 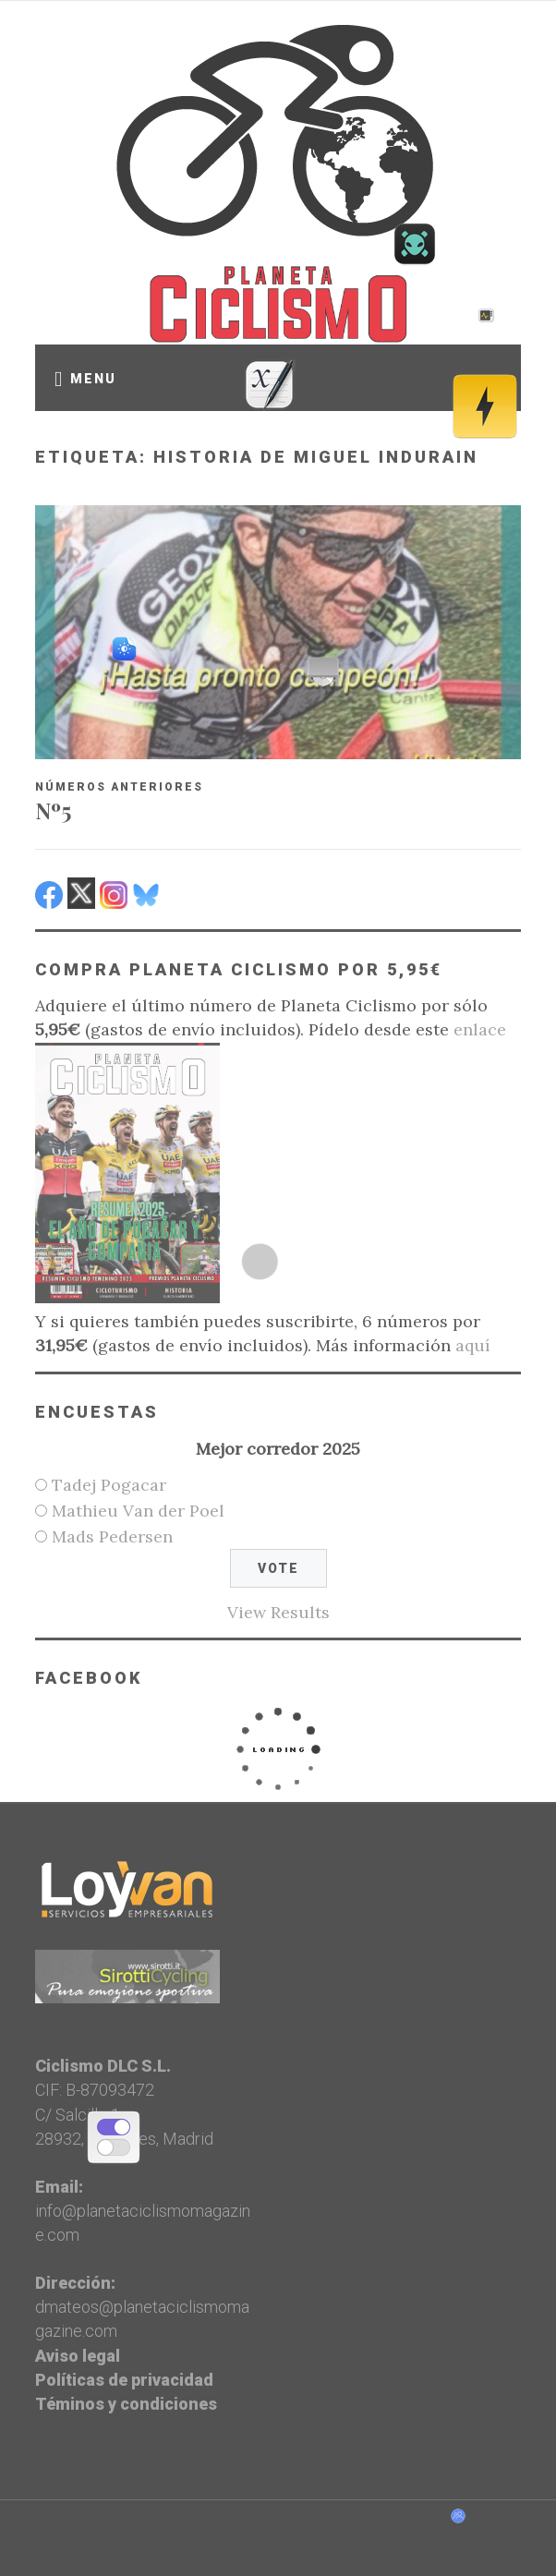 I want to click on open gnome tweaks to customize desktop settings, so click(x=114, y=2137).